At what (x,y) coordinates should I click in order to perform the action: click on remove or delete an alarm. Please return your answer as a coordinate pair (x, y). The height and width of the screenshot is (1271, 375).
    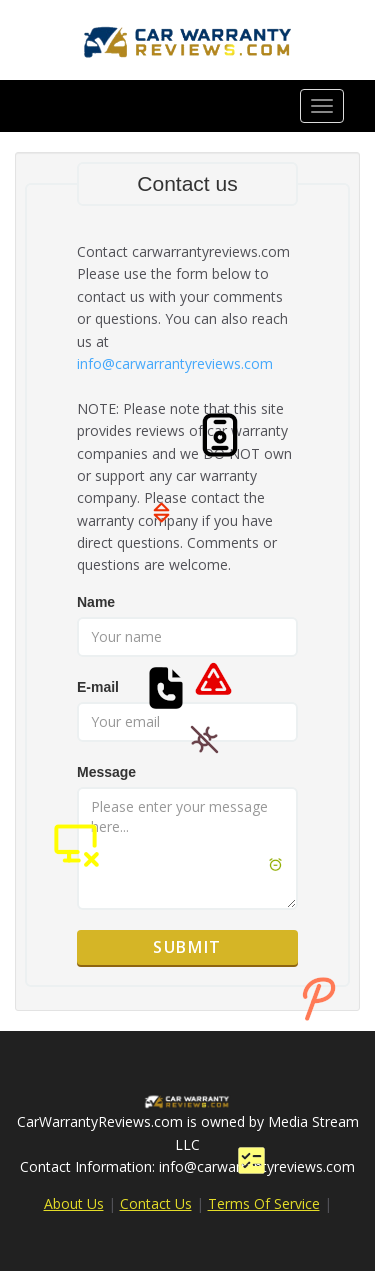
    Looking at the image, I should click on (275, 864).